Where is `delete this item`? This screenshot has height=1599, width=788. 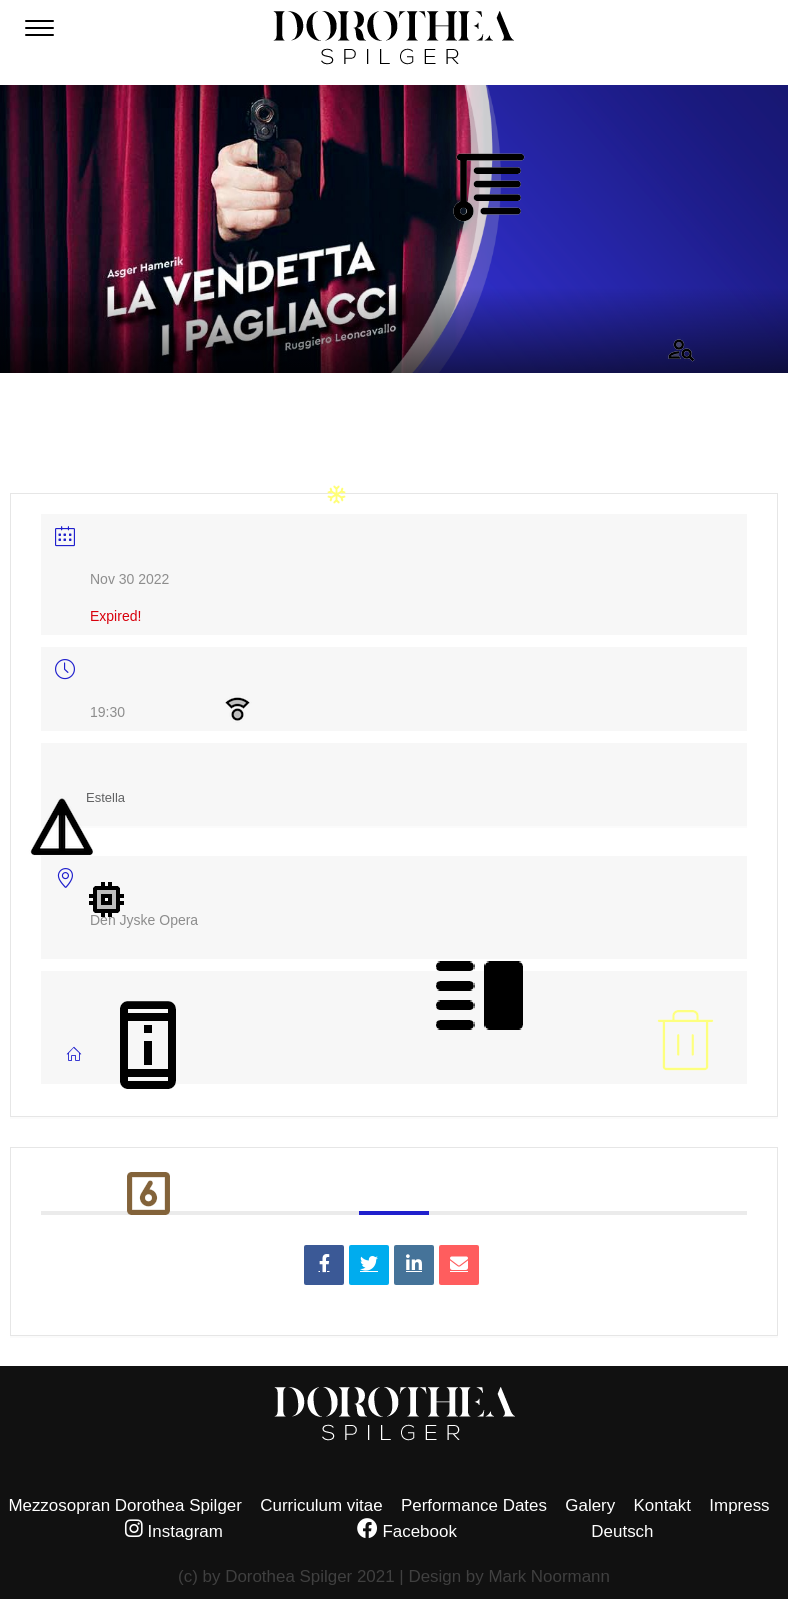
delete this item is located at coordinates (685, 1042).